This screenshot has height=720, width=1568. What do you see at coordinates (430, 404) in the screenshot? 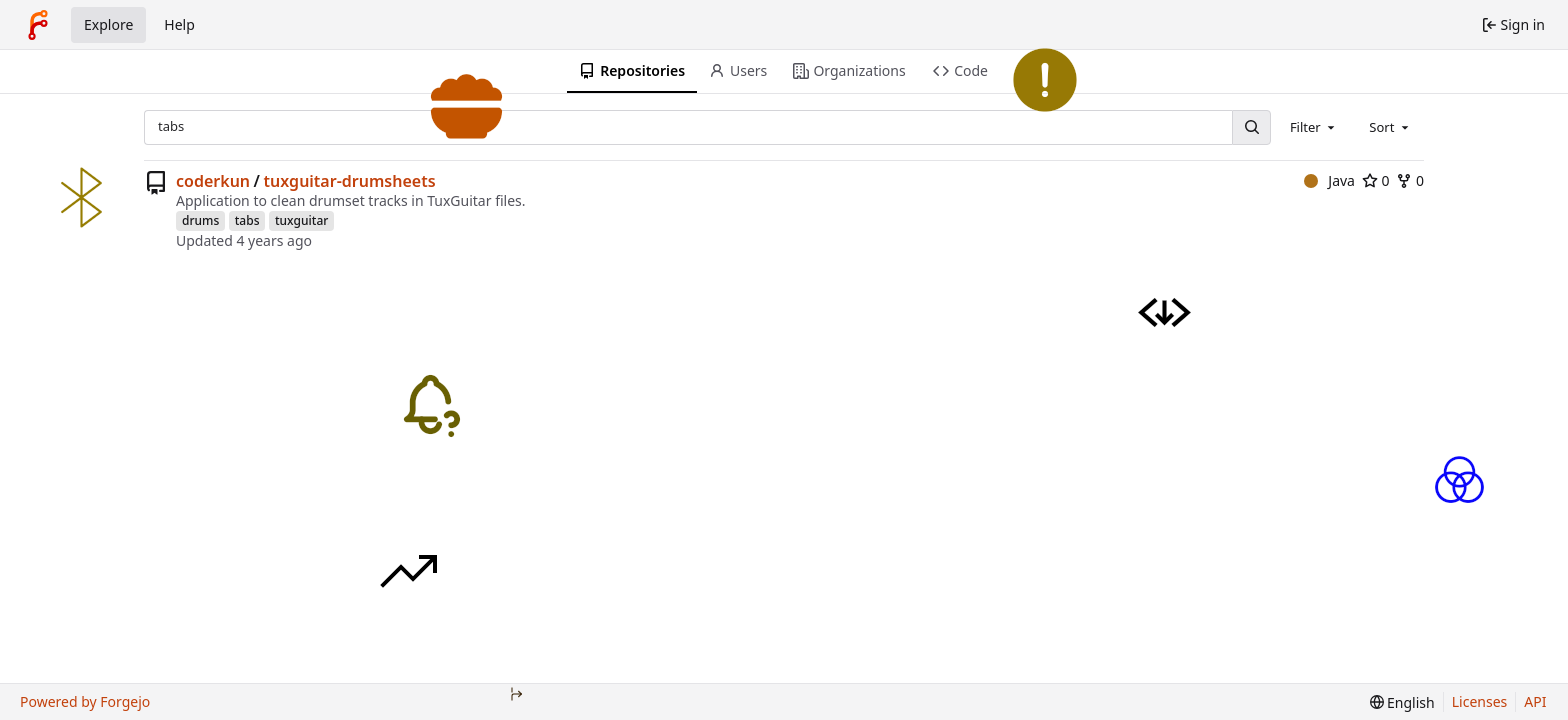
I see `notification settings help or FAQ` at bounding box center [430, 404].